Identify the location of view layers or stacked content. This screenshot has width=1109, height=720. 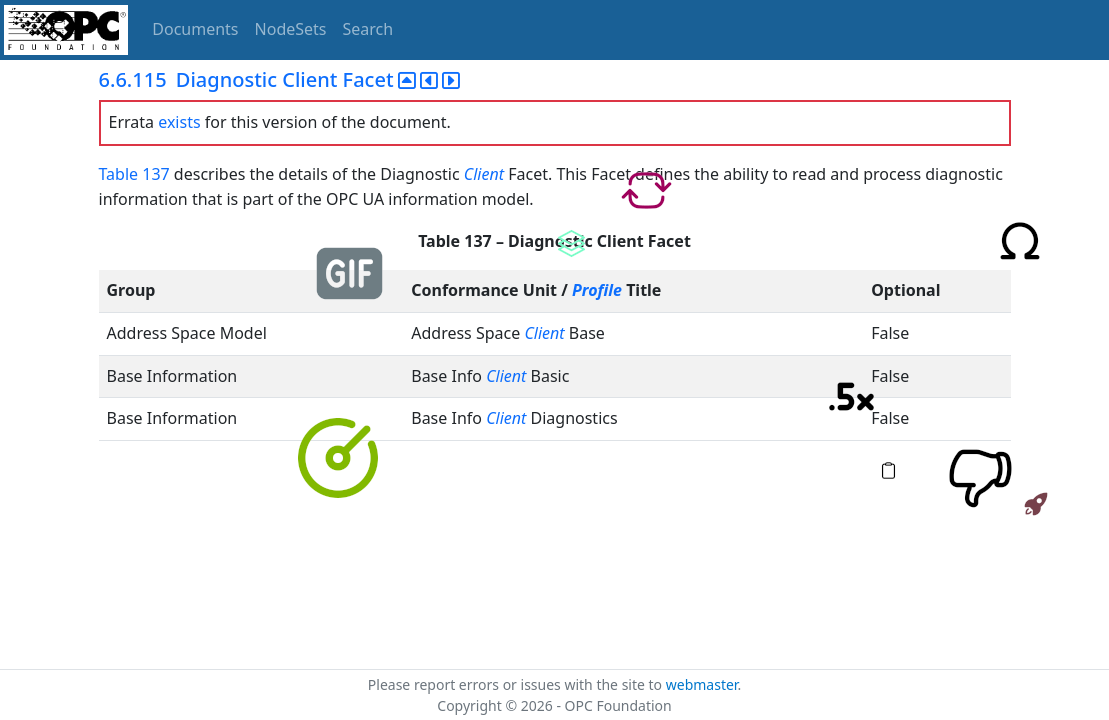
(571, 243).